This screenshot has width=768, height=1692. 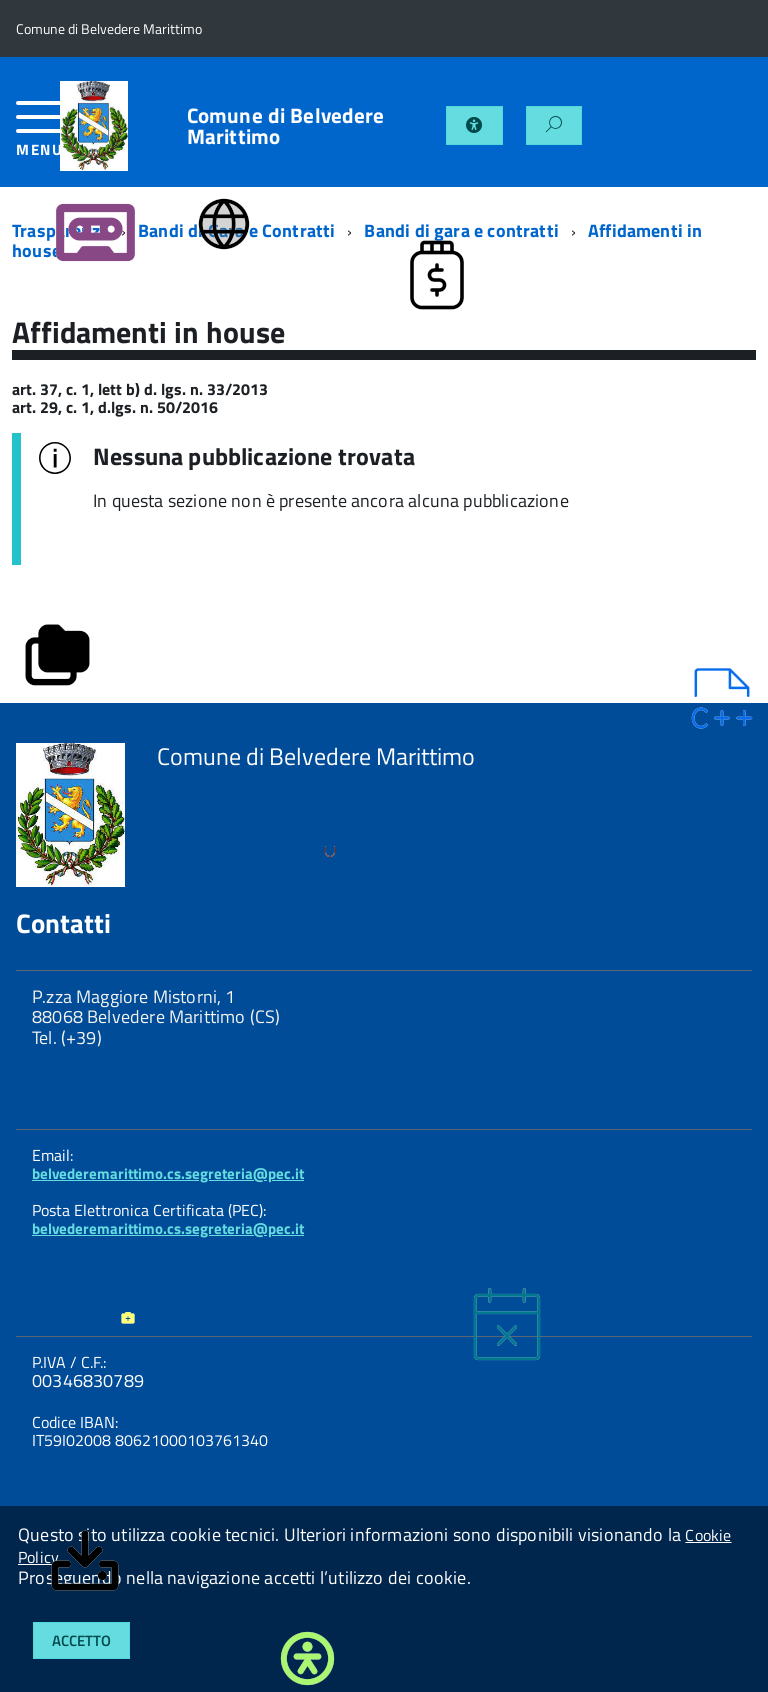 What do you see at coordinates (507, 1327) in the screenshot?
I see `cancel or delete an event` at bounding box center [507, 1327].